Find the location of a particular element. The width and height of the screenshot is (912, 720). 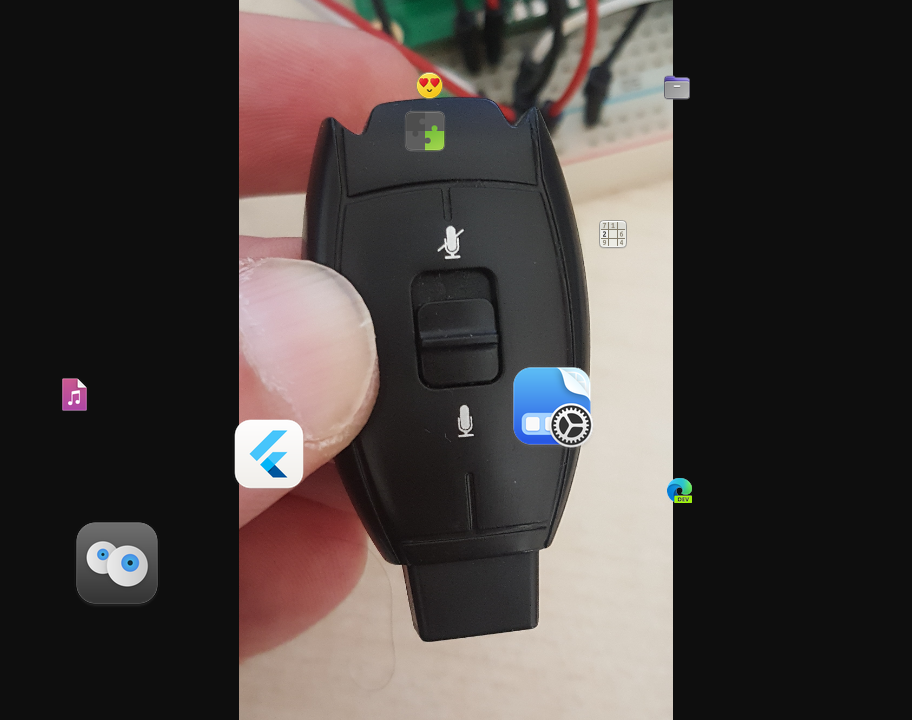

open extension manager app is located at coordinates (425, 131).